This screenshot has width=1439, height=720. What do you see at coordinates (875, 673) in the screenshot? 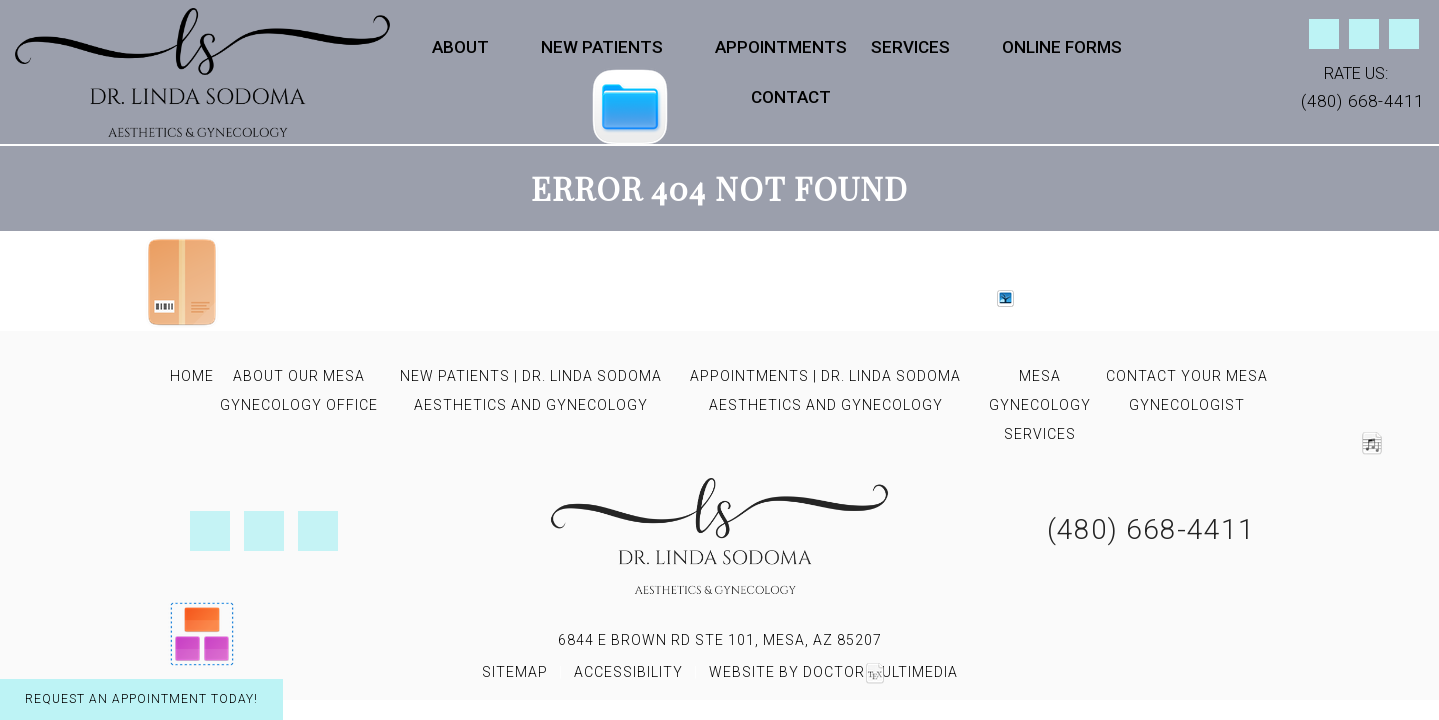
I see `a LaTeX or TeX document file` at bounding box center [875, 673].